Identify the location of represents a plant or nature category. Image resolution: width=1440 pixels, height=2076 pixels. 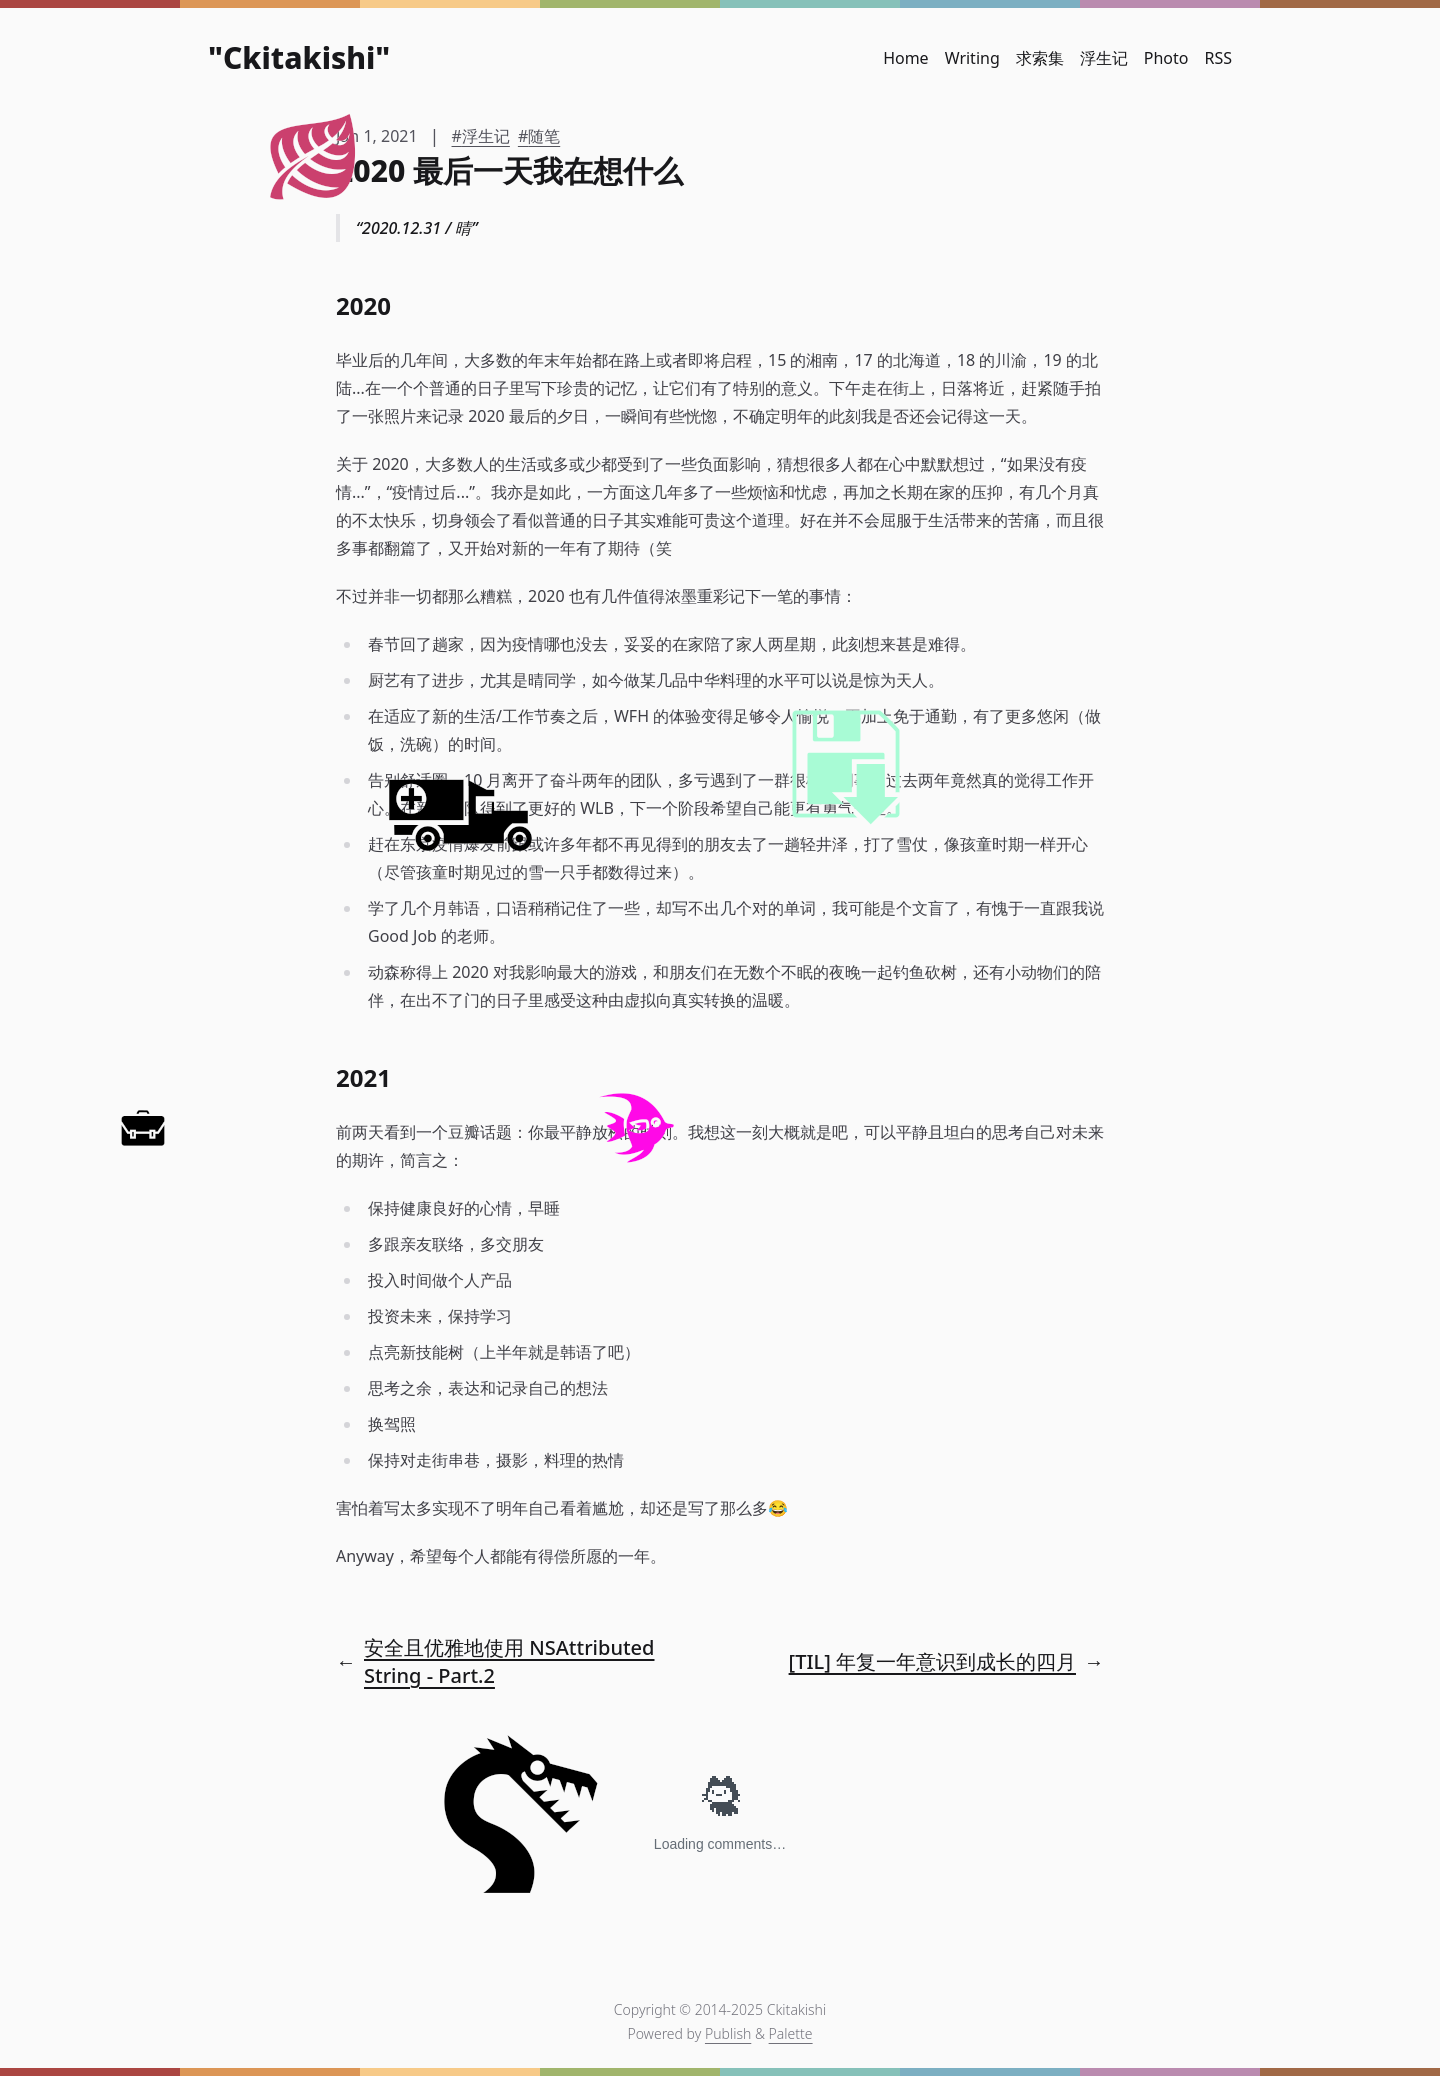
(312, 156).